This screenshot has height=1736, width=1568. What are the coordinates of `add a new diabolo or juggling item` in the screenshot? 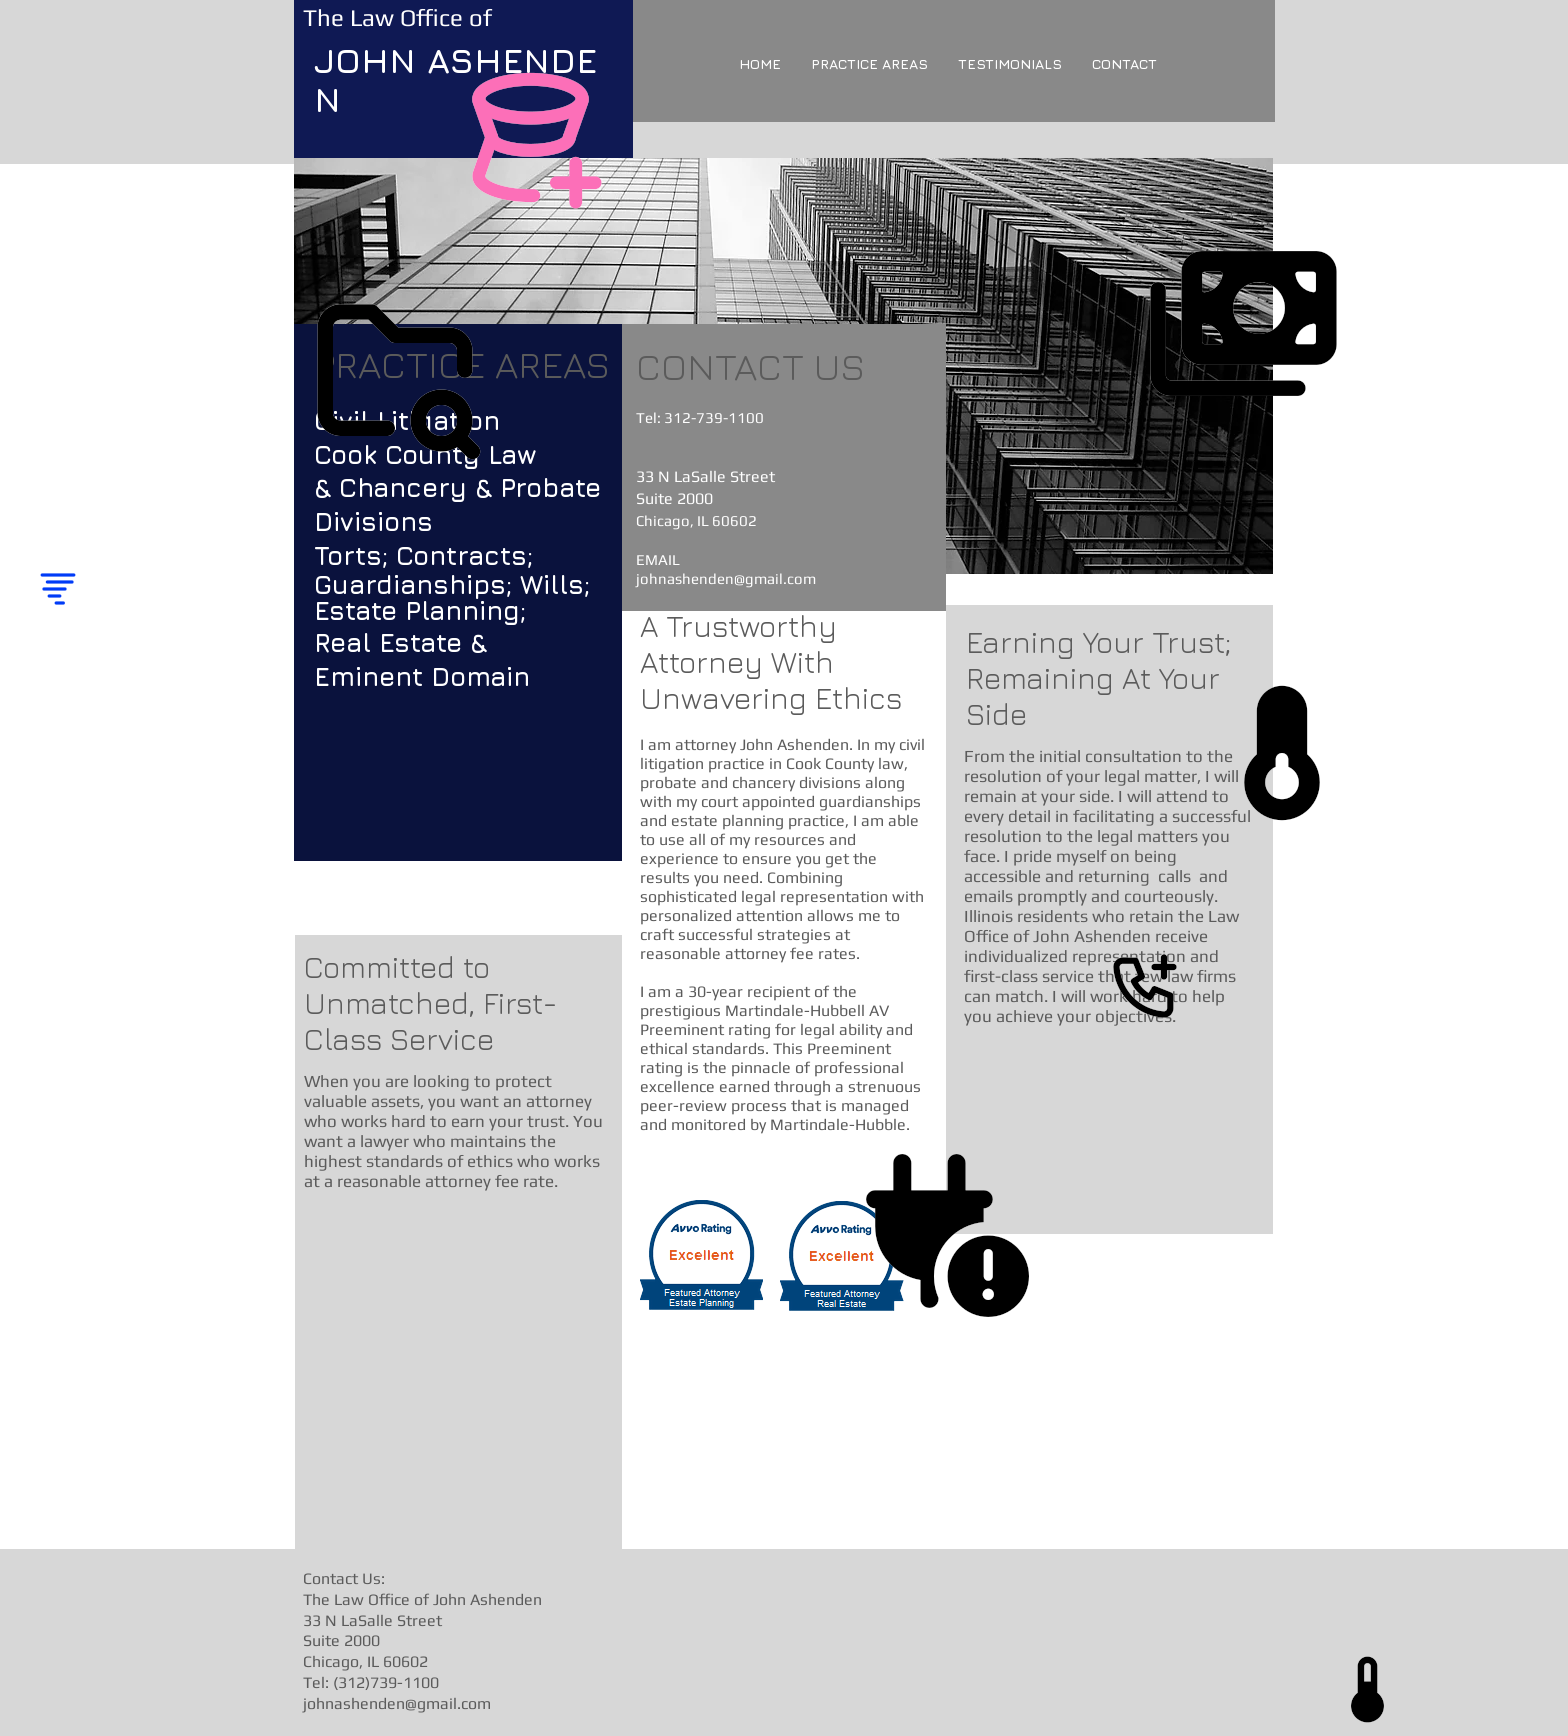 It's located at (530, 137).